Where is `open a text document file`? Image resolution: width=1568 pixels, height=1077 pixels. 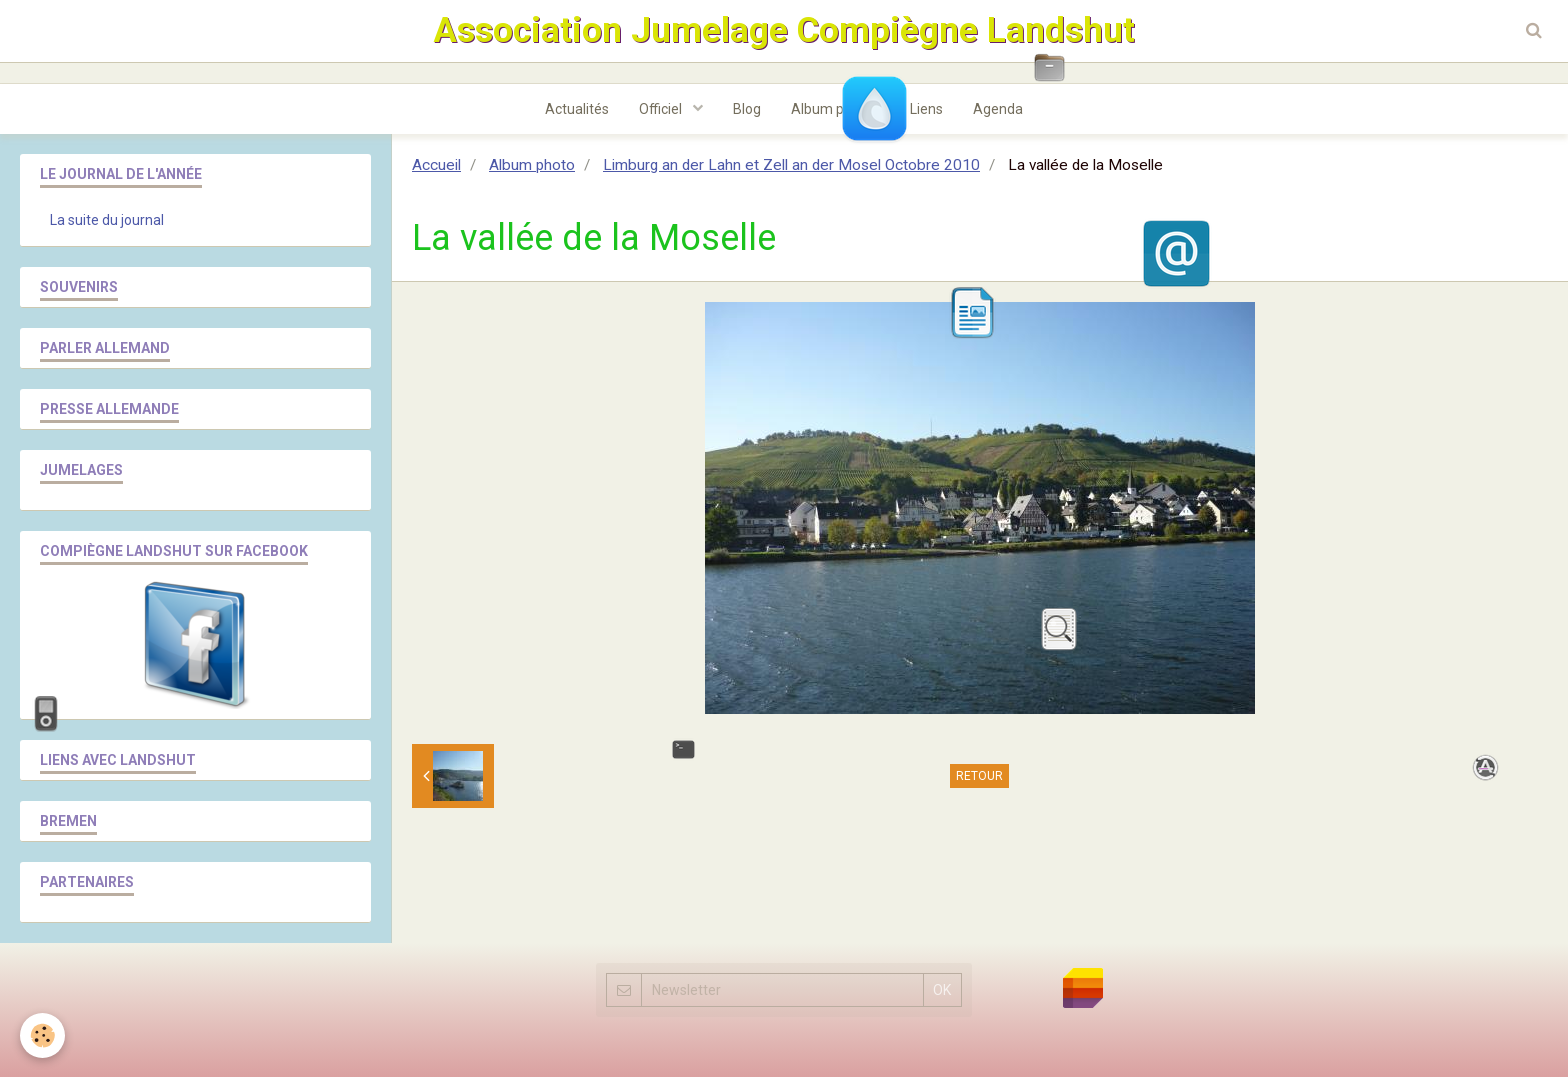
open a text document file is located at coordinates (972, 312).